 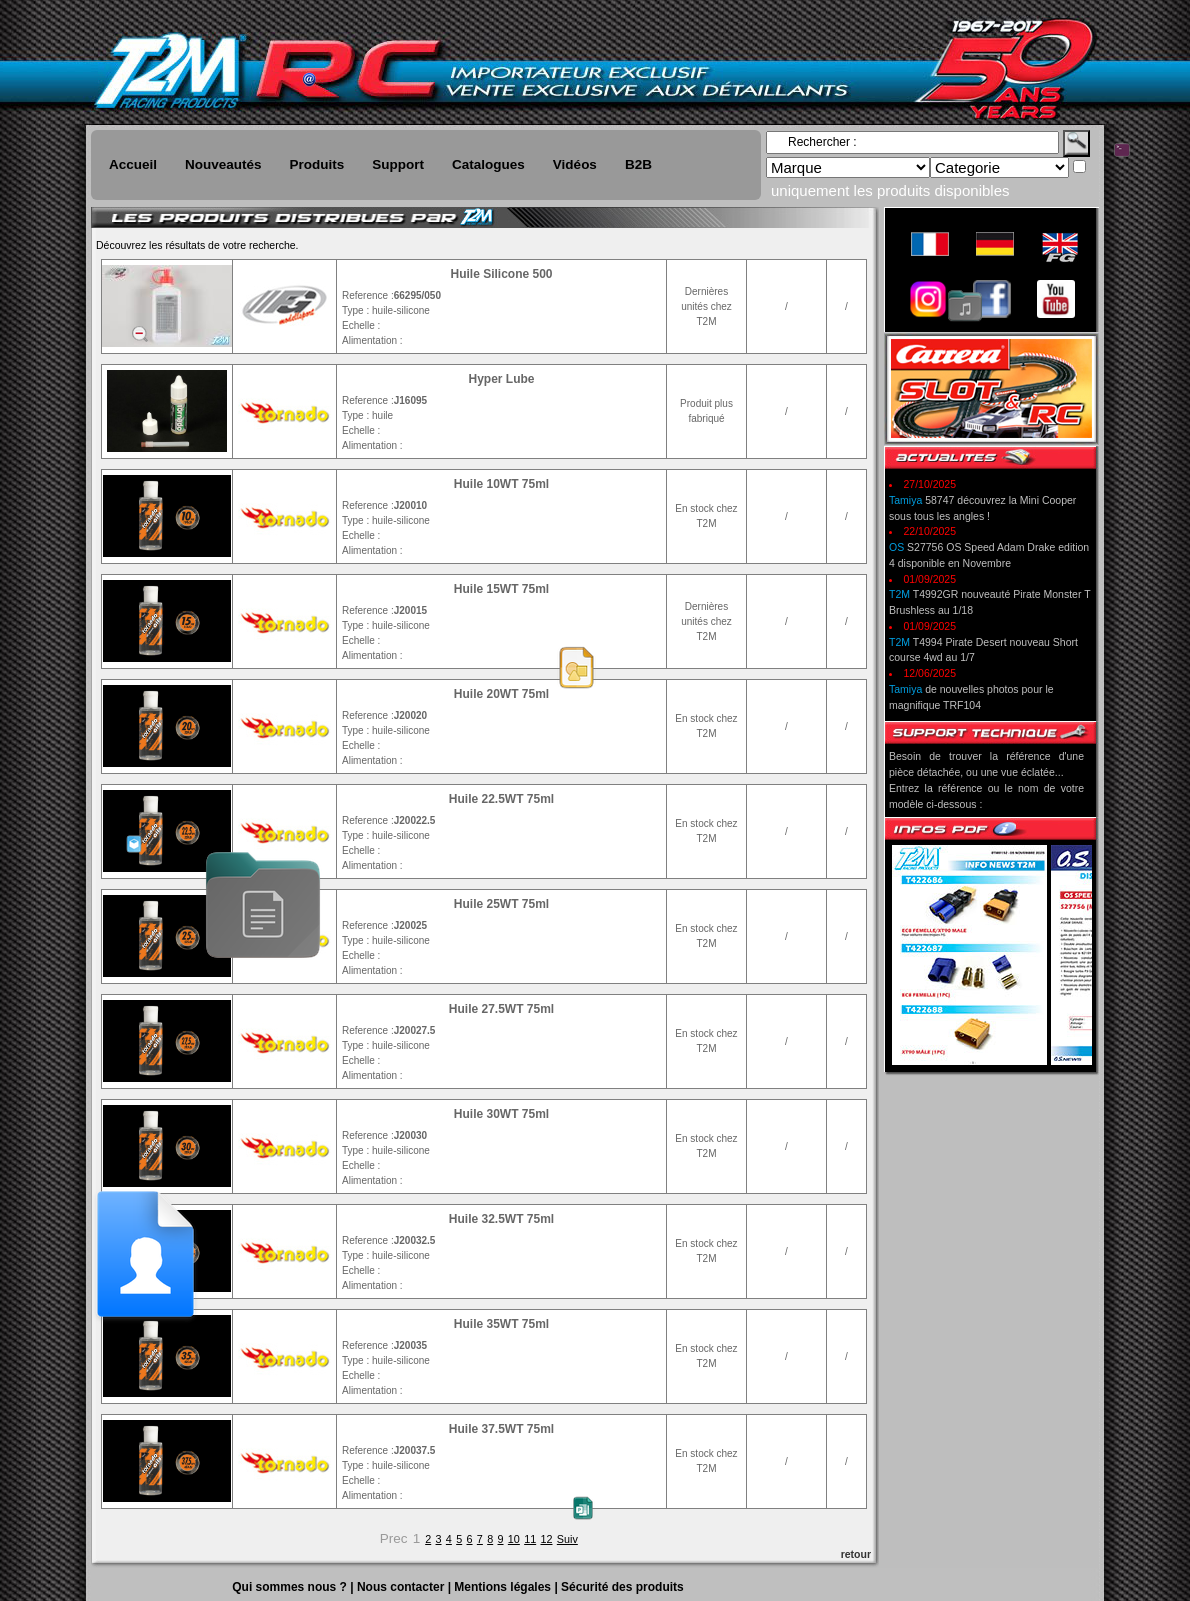 What do you see at coordinates (965, 305) in the screenshot?
I see `open your music folder` at bounding box center [965, 305].